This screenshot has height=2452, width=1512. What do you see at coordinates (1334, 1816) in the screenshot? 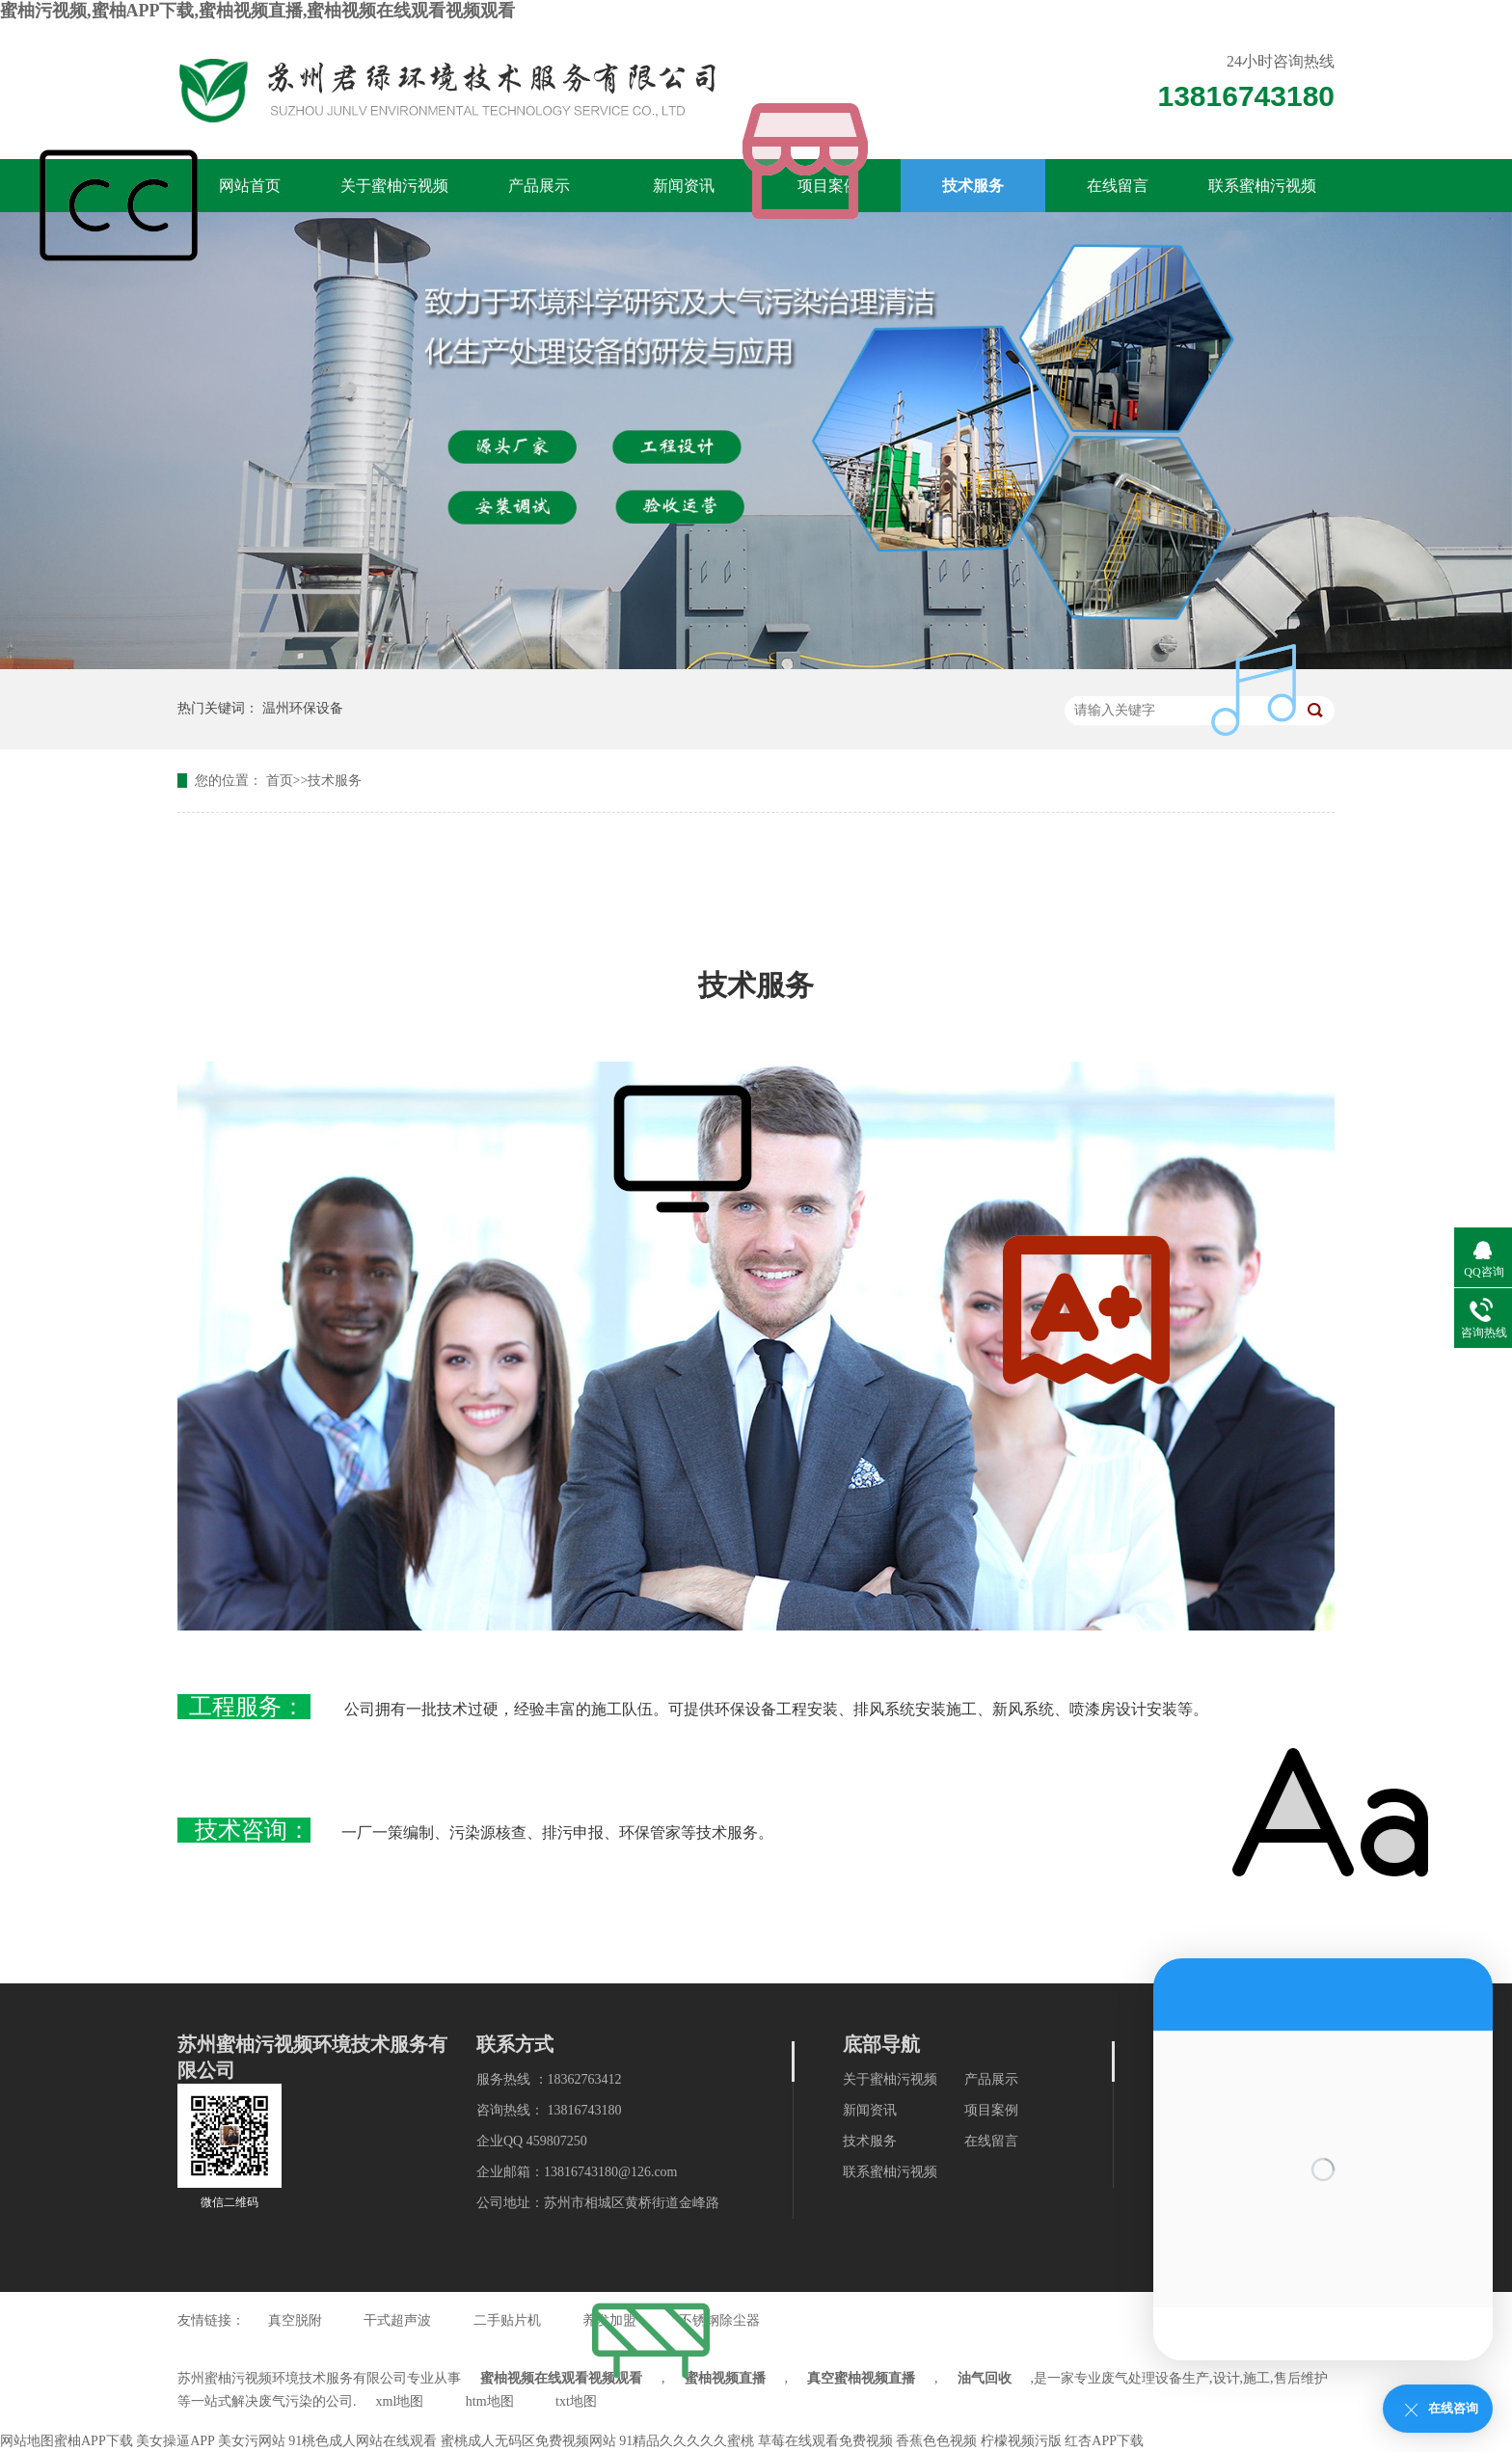
I see `adjust font or text size settings` at bounding box center [1334, 1816].